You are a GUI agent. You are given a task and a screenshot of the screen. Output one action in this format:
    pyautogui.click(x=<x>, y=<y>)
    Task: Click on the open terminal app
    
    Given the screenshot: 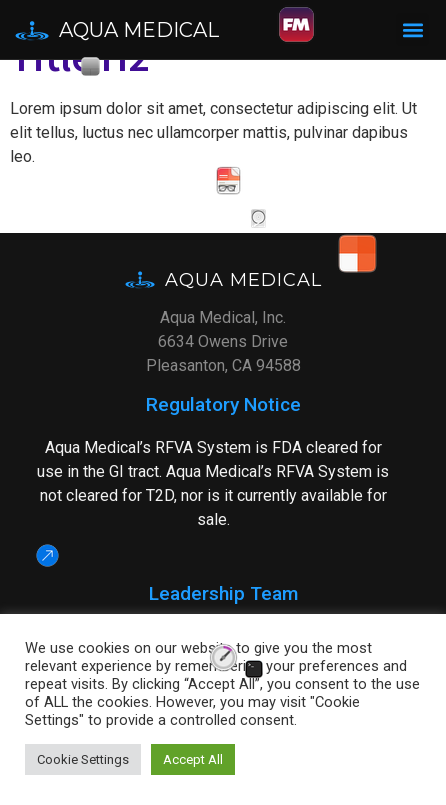 What is the action you would take?
    pyautogui.click(x=254, y=669)
    